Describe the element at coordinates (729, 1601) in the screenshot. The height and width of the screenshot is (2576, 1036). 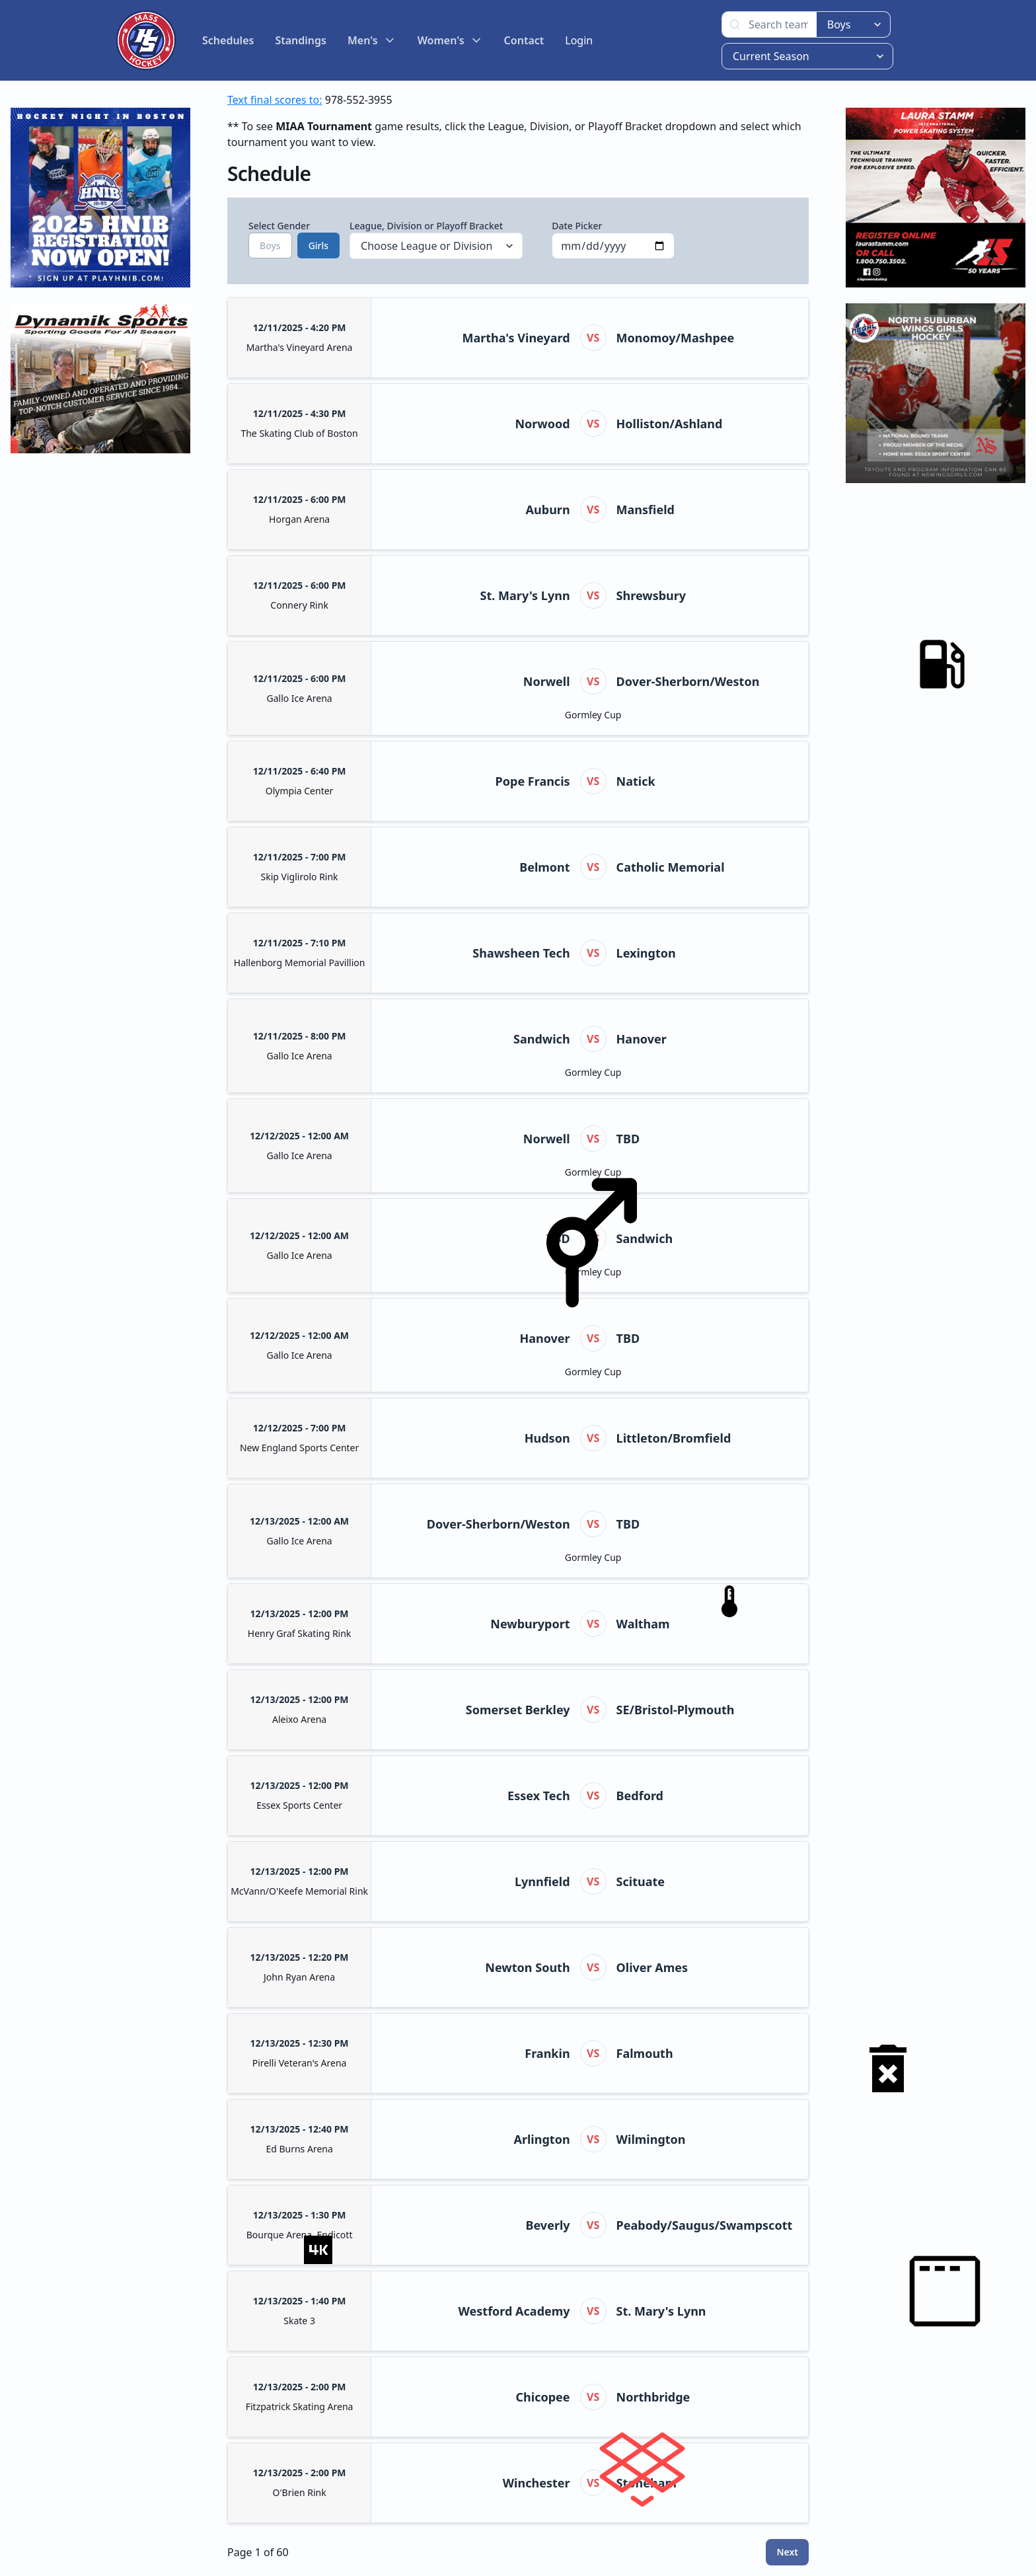
I see `adjust temperature settings` at that location.